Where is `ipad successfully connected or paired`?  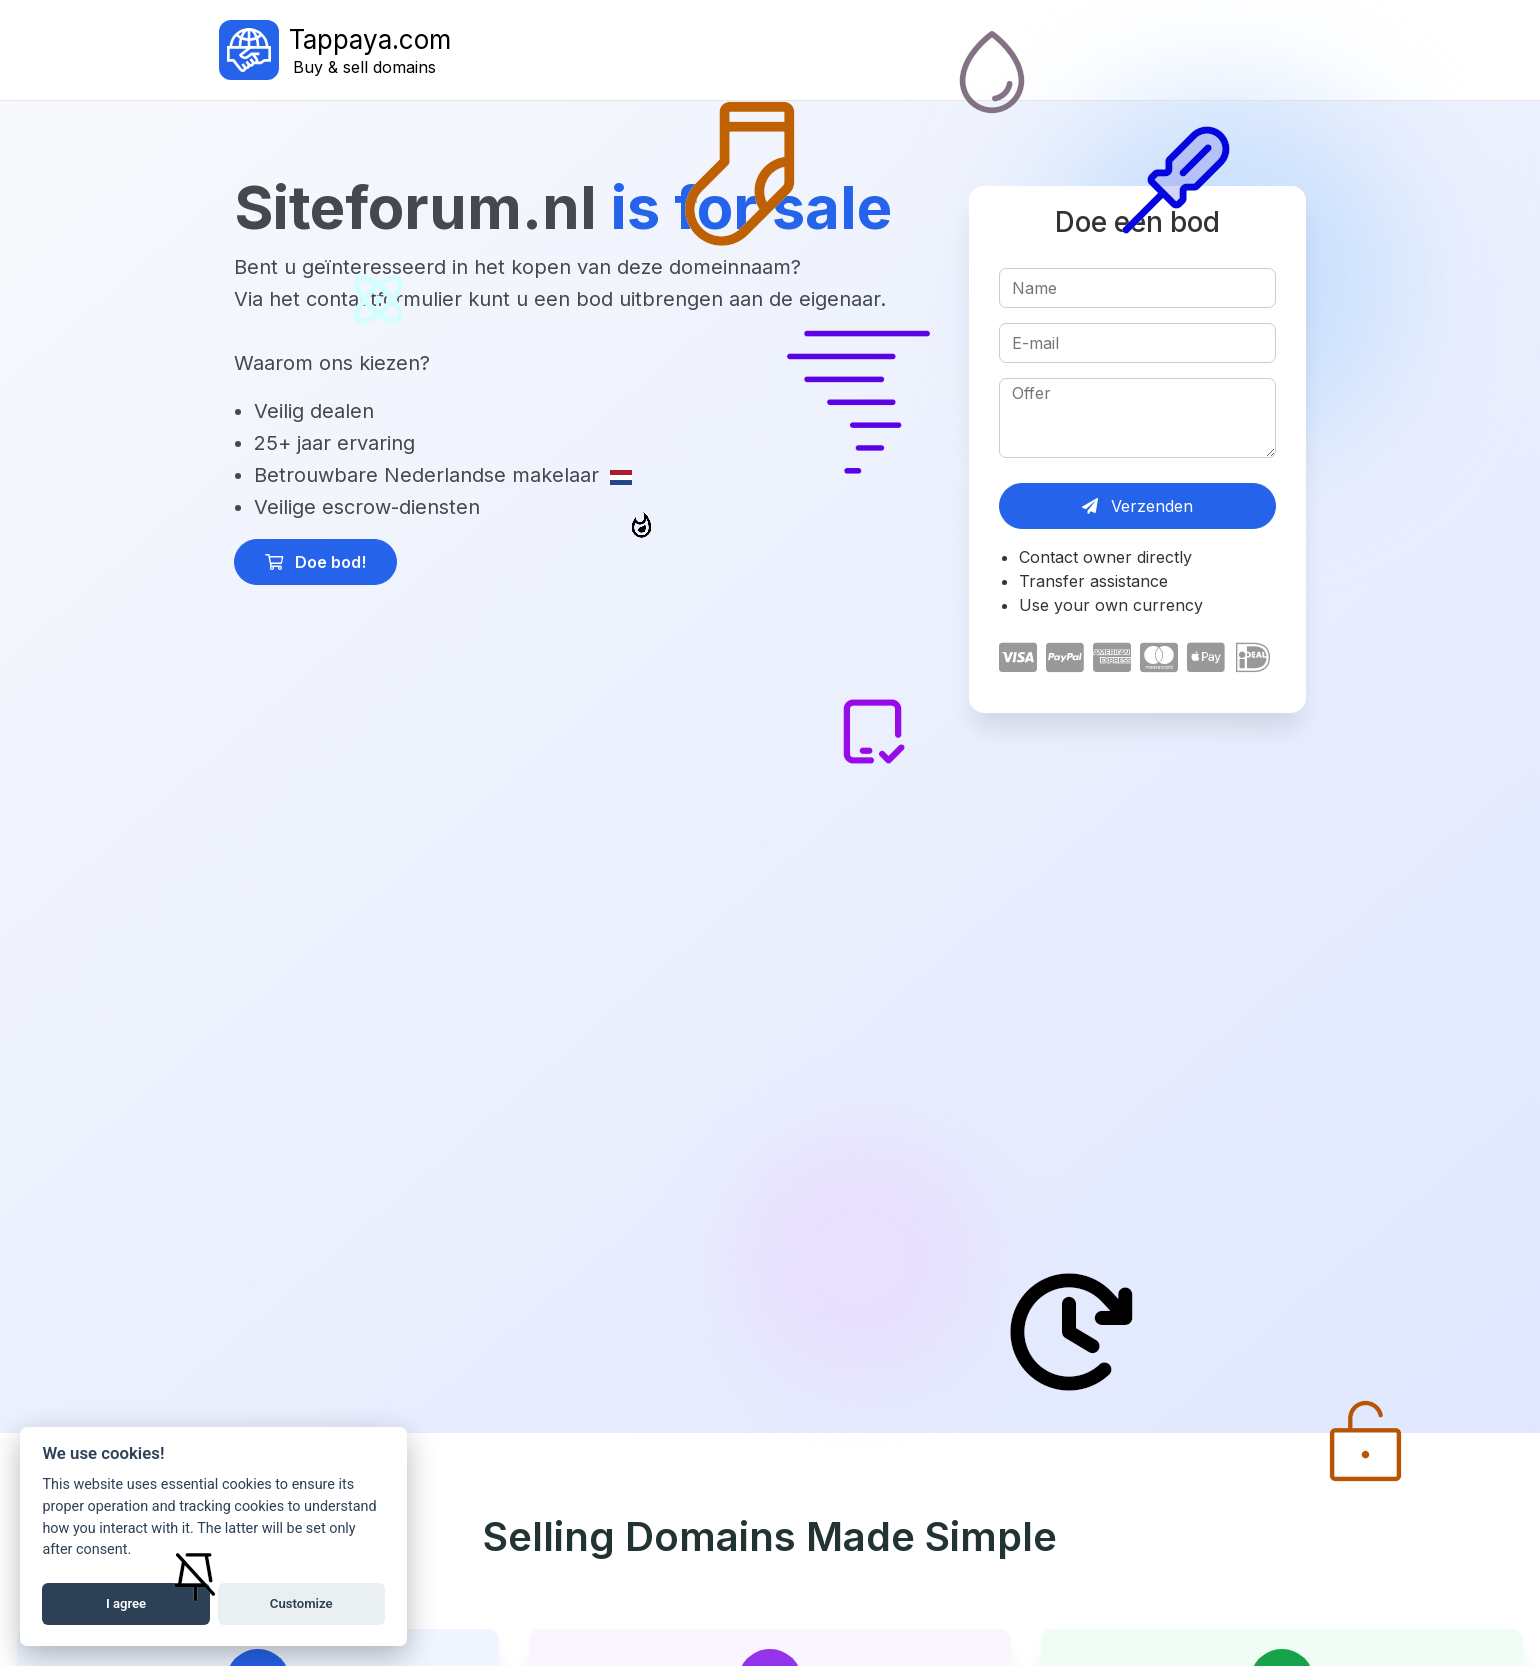
ipad successfully connected or paired is located at coordinates (872, 731).